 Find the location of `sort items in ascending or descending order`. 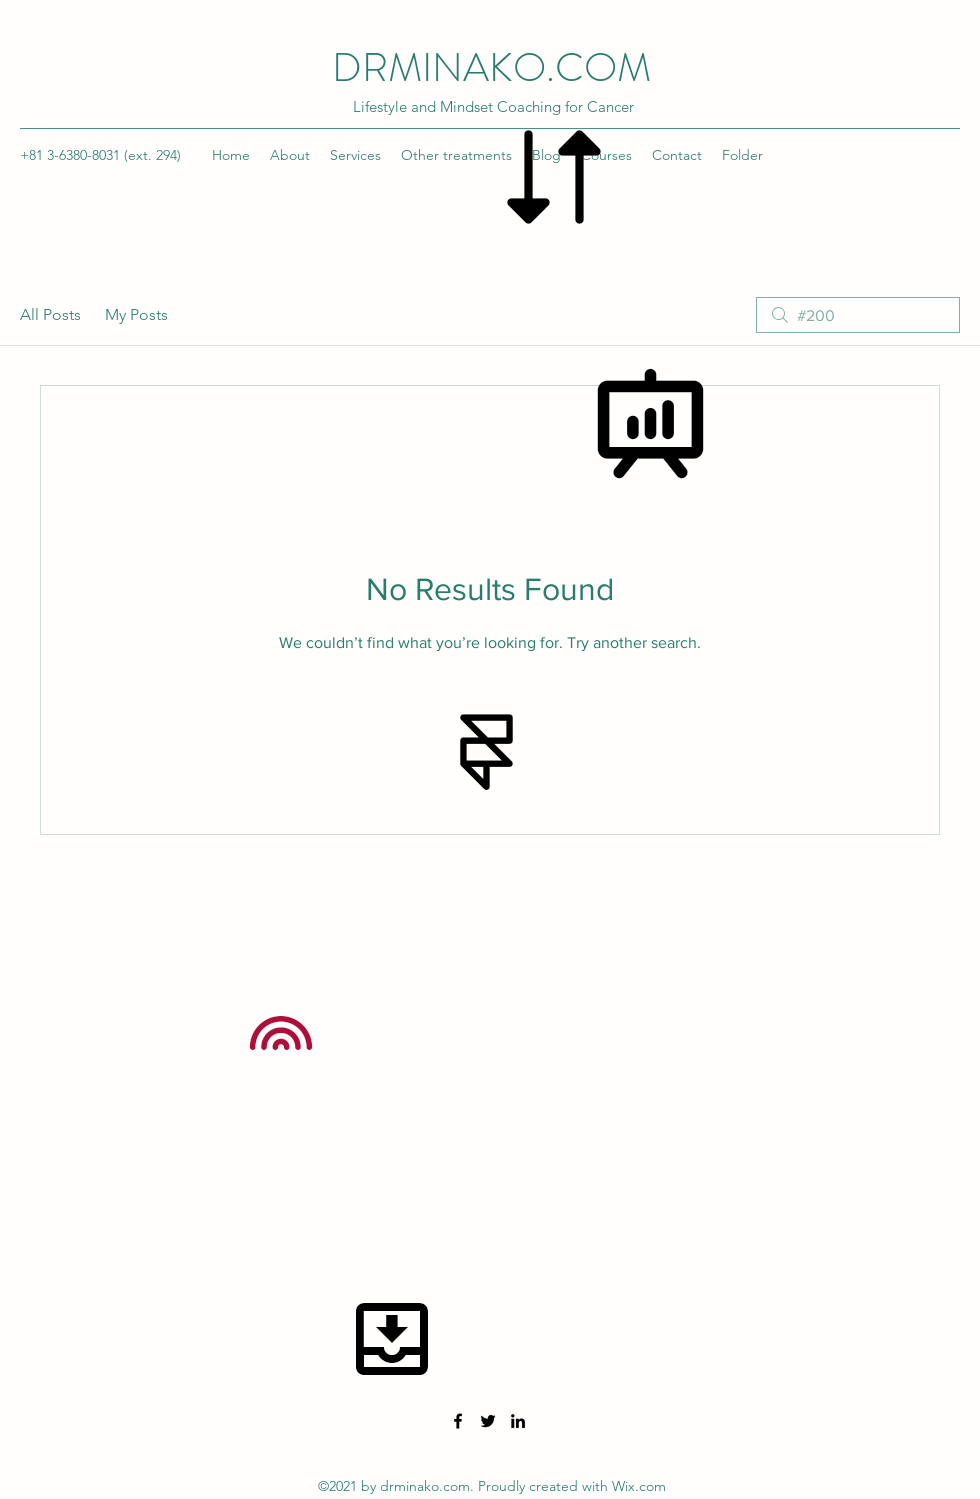

sort items in ascending or descending order is located at coordinates (554, 177).